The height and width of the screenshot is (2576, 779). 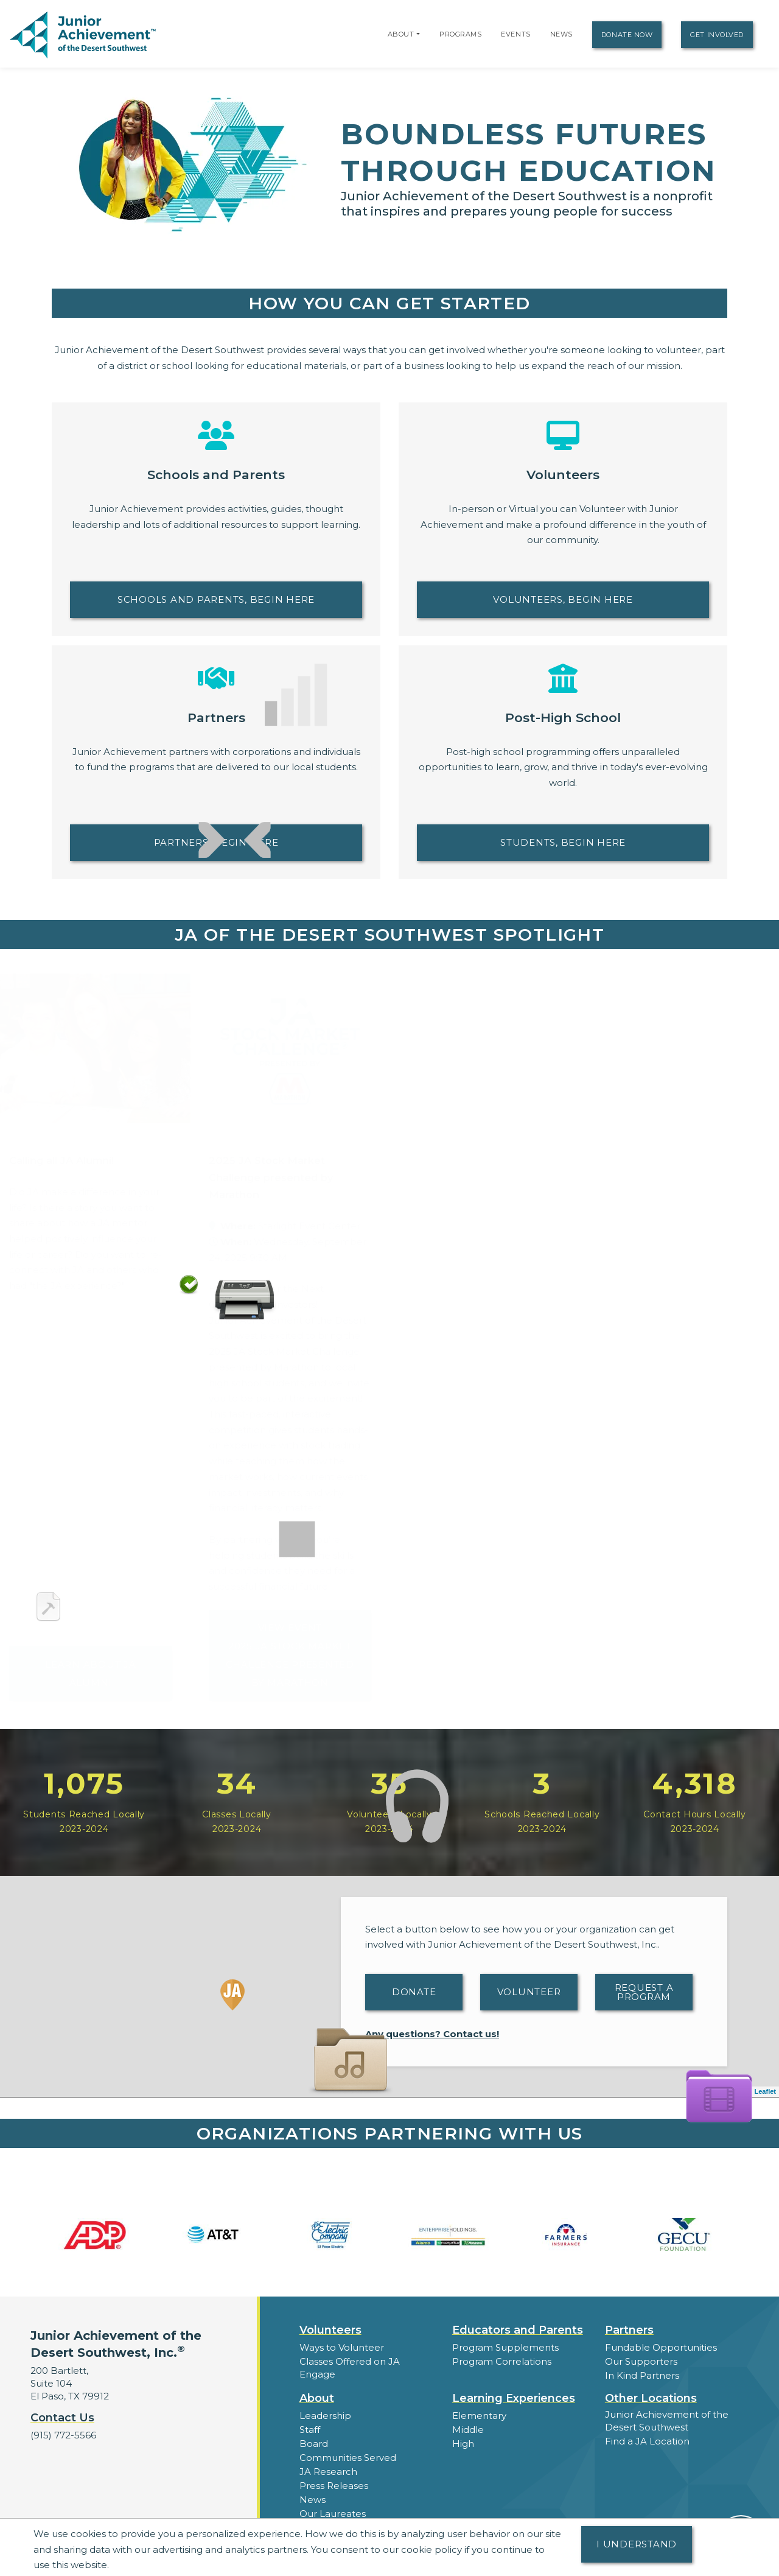 What do you see at coordinates (298, 697) in the screenshot?
I see `indicates weak cellular signal strength` at bounding box center [298, 697].